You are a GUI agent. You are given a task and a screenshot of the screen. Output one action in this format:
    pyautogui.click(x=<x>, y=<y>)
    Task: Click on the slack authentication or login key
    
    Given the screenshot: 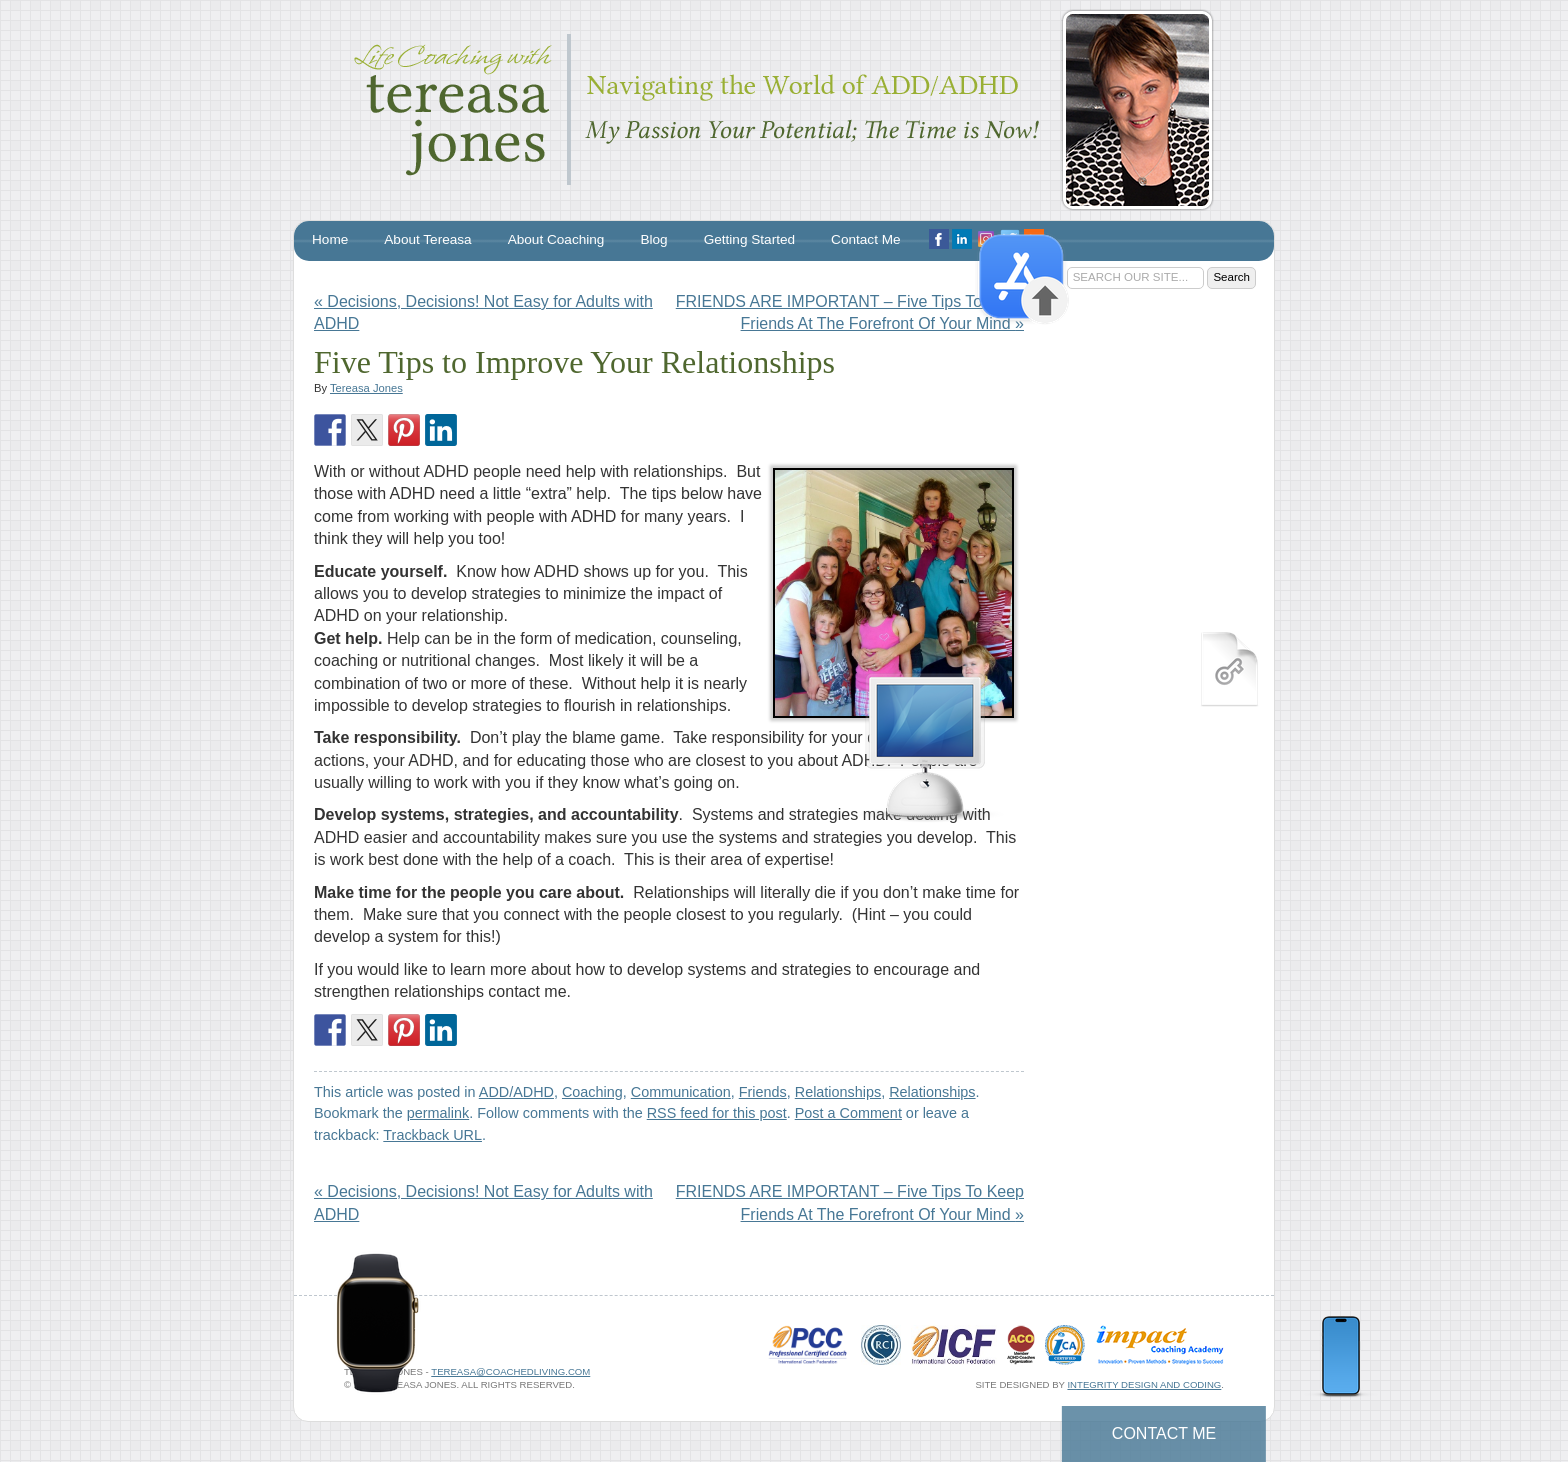 What is the action you would take?
    pyautogui.click(x=1229, y=670)
    